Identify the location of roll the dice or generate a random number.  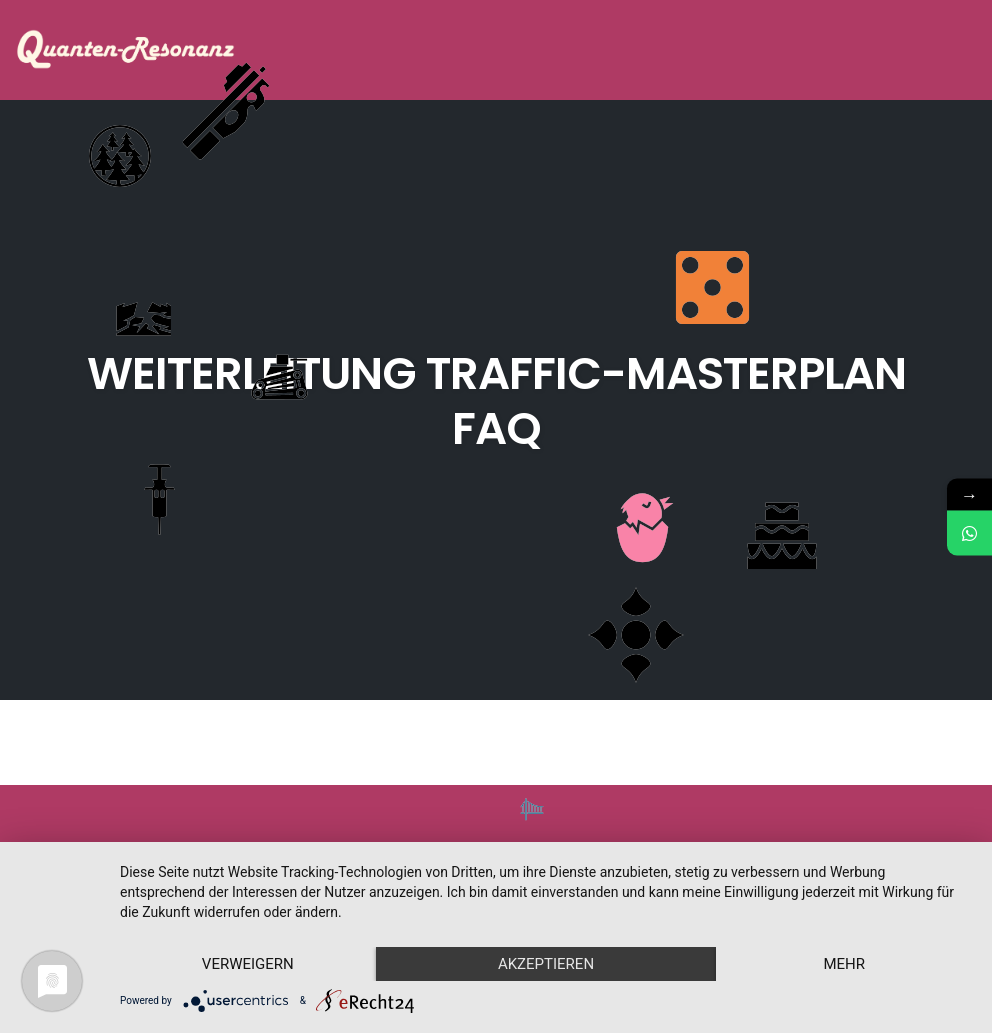
(712, 287).